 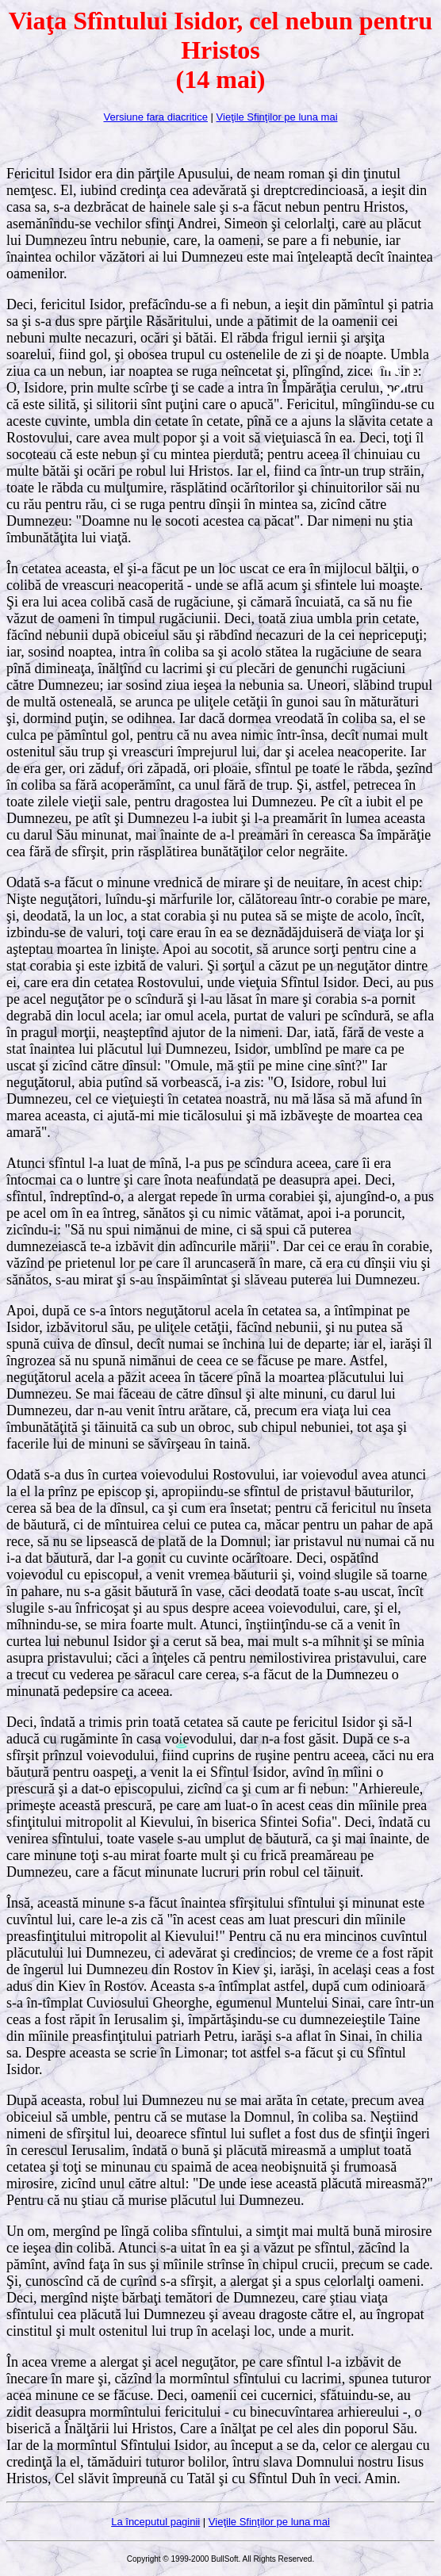 I want to click on access self-care or wellness features, so click(x=393, y=380).